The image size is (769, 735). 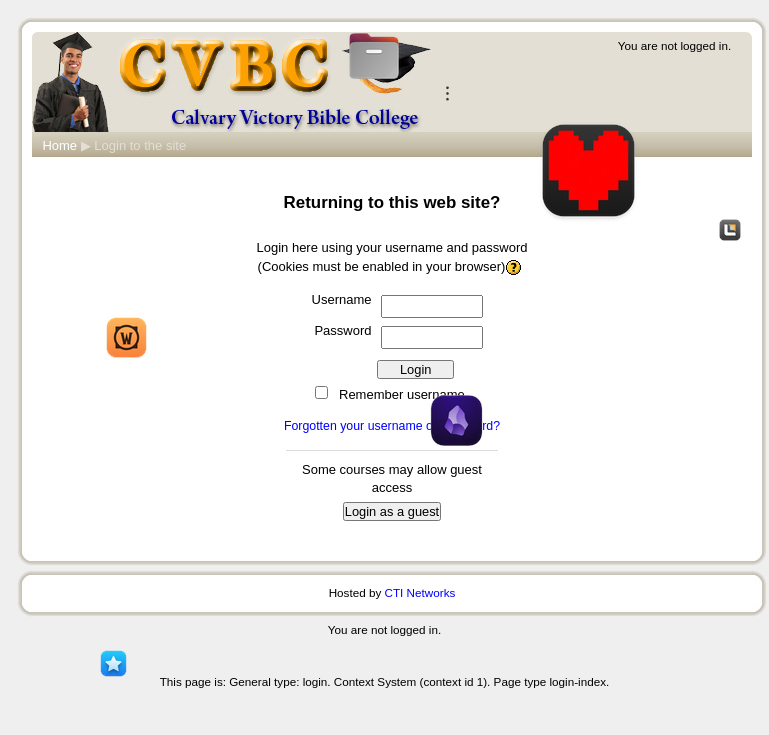 I want to click on open the file manager application, so click(x=374, y=56).